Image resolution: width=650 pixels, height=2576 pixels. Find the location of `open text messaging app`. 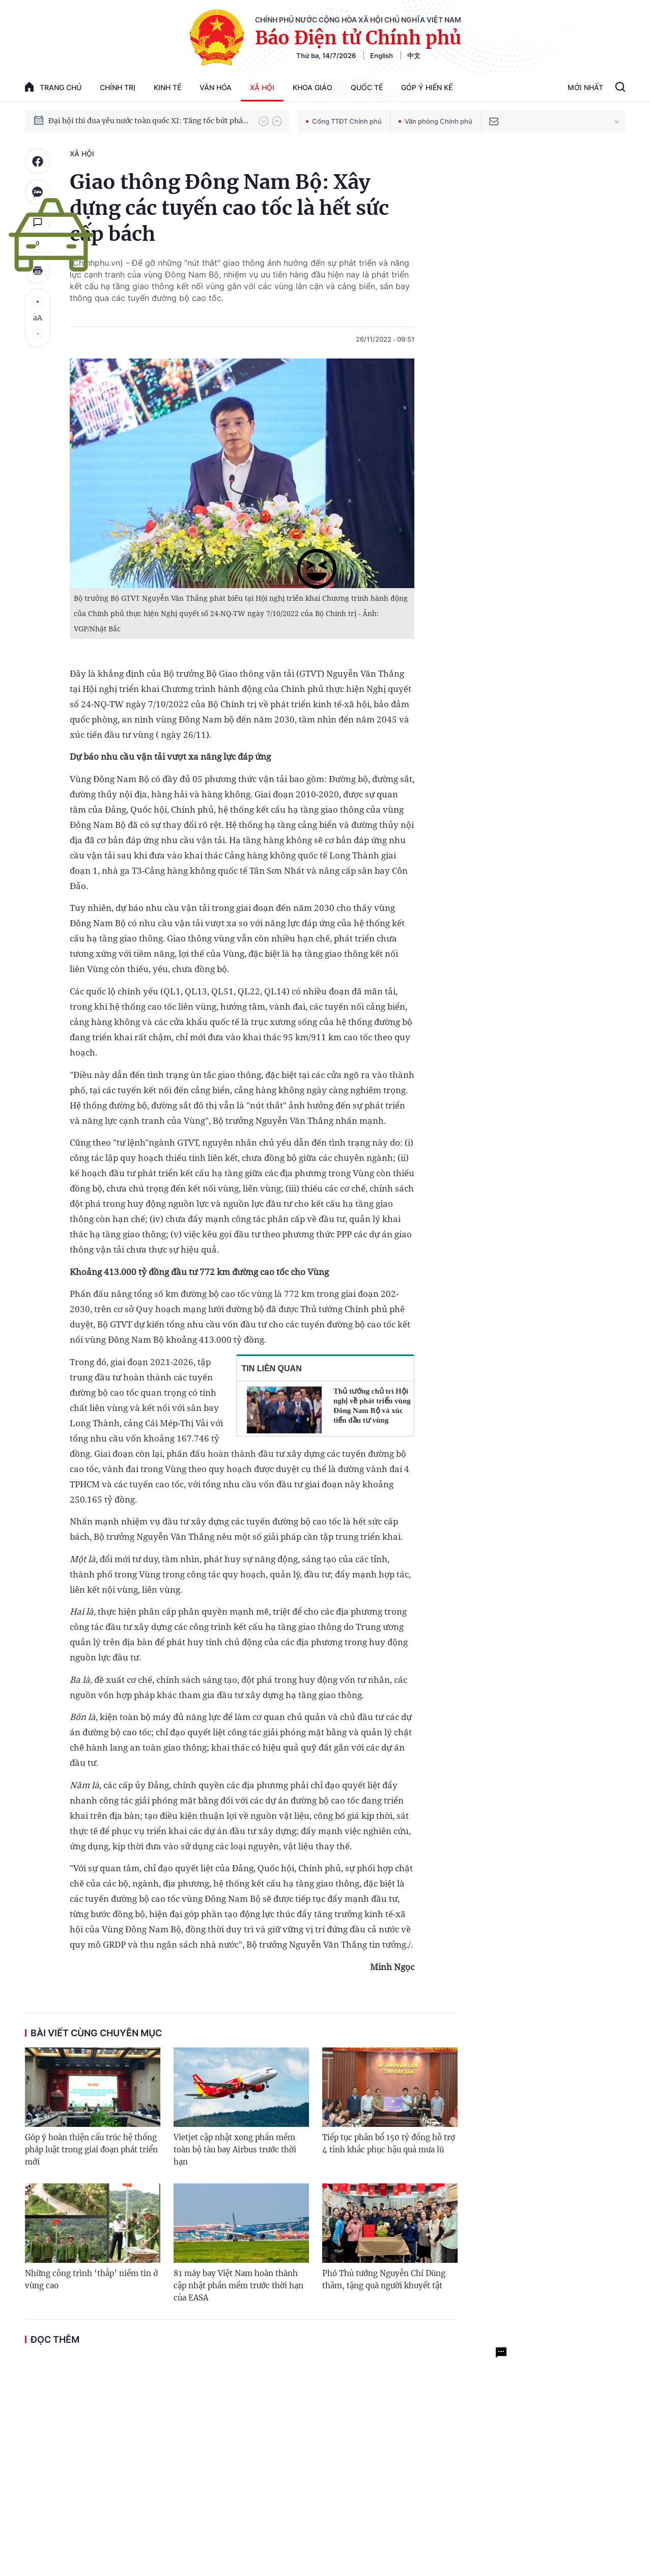

open text messaging app is located at coordinates (501, 2352).